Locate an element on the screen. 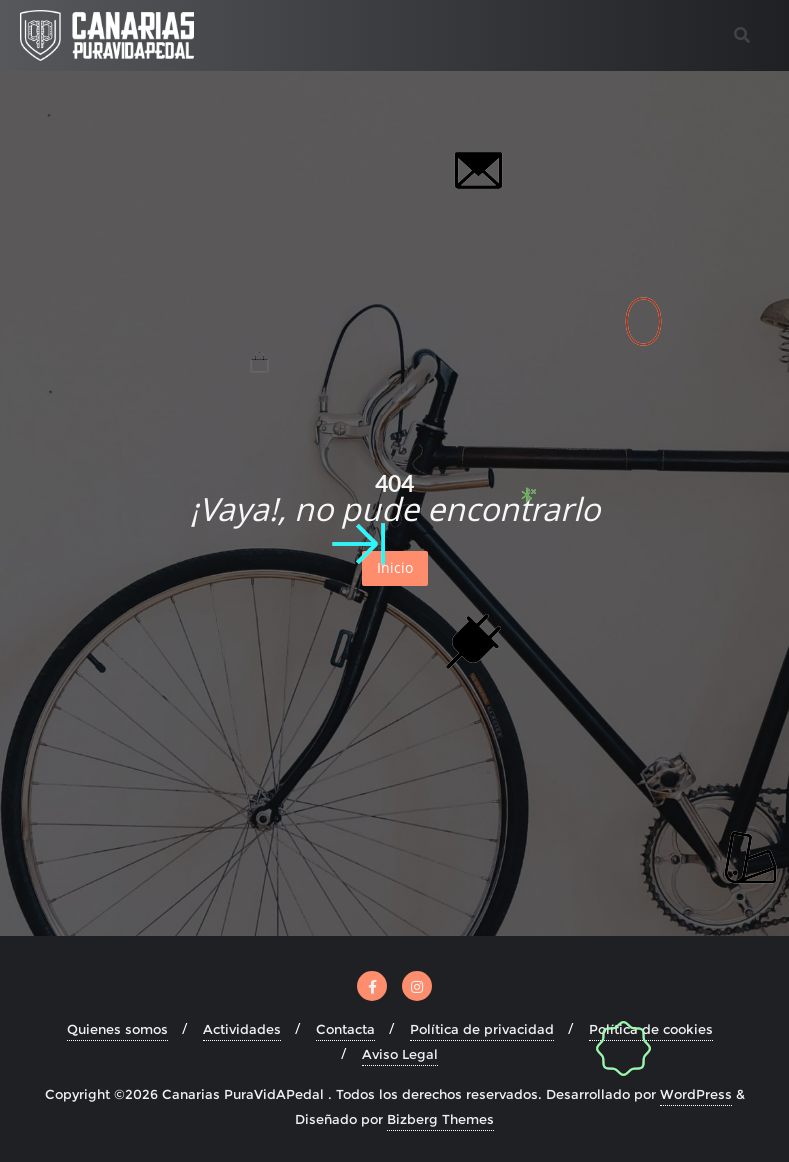 The width and height of the screenshot is (789, 1162). open color palette or swatches is located at coordinates (748, 859).